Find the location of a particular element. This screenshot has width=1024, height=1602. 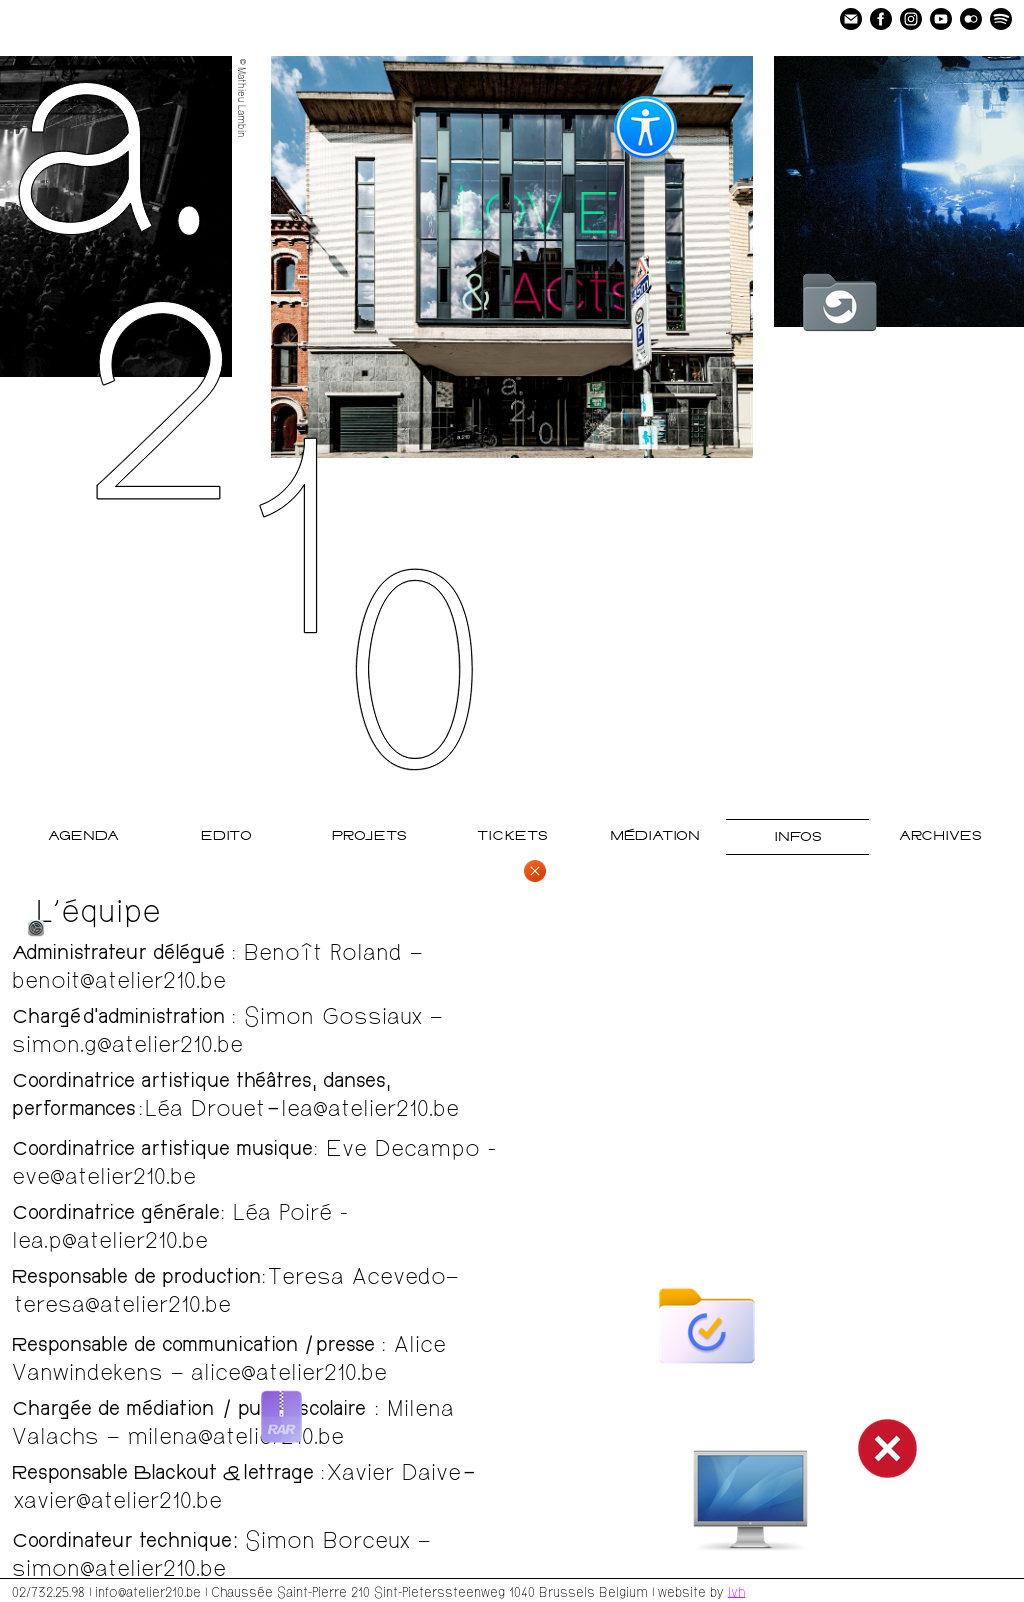

stop or cancel the current action is located at coordinates (887, 1448).